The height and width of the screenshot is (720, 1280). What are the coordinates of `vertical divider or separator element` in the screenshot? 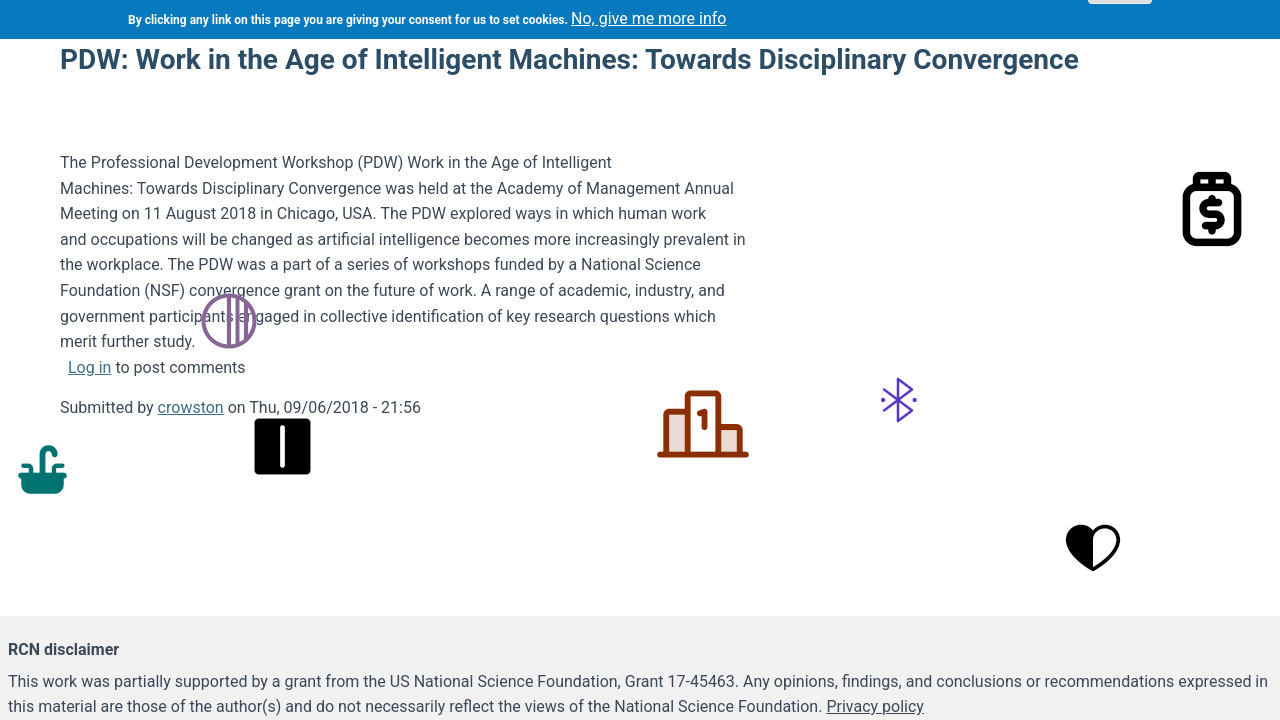 It's located at (282, 446).